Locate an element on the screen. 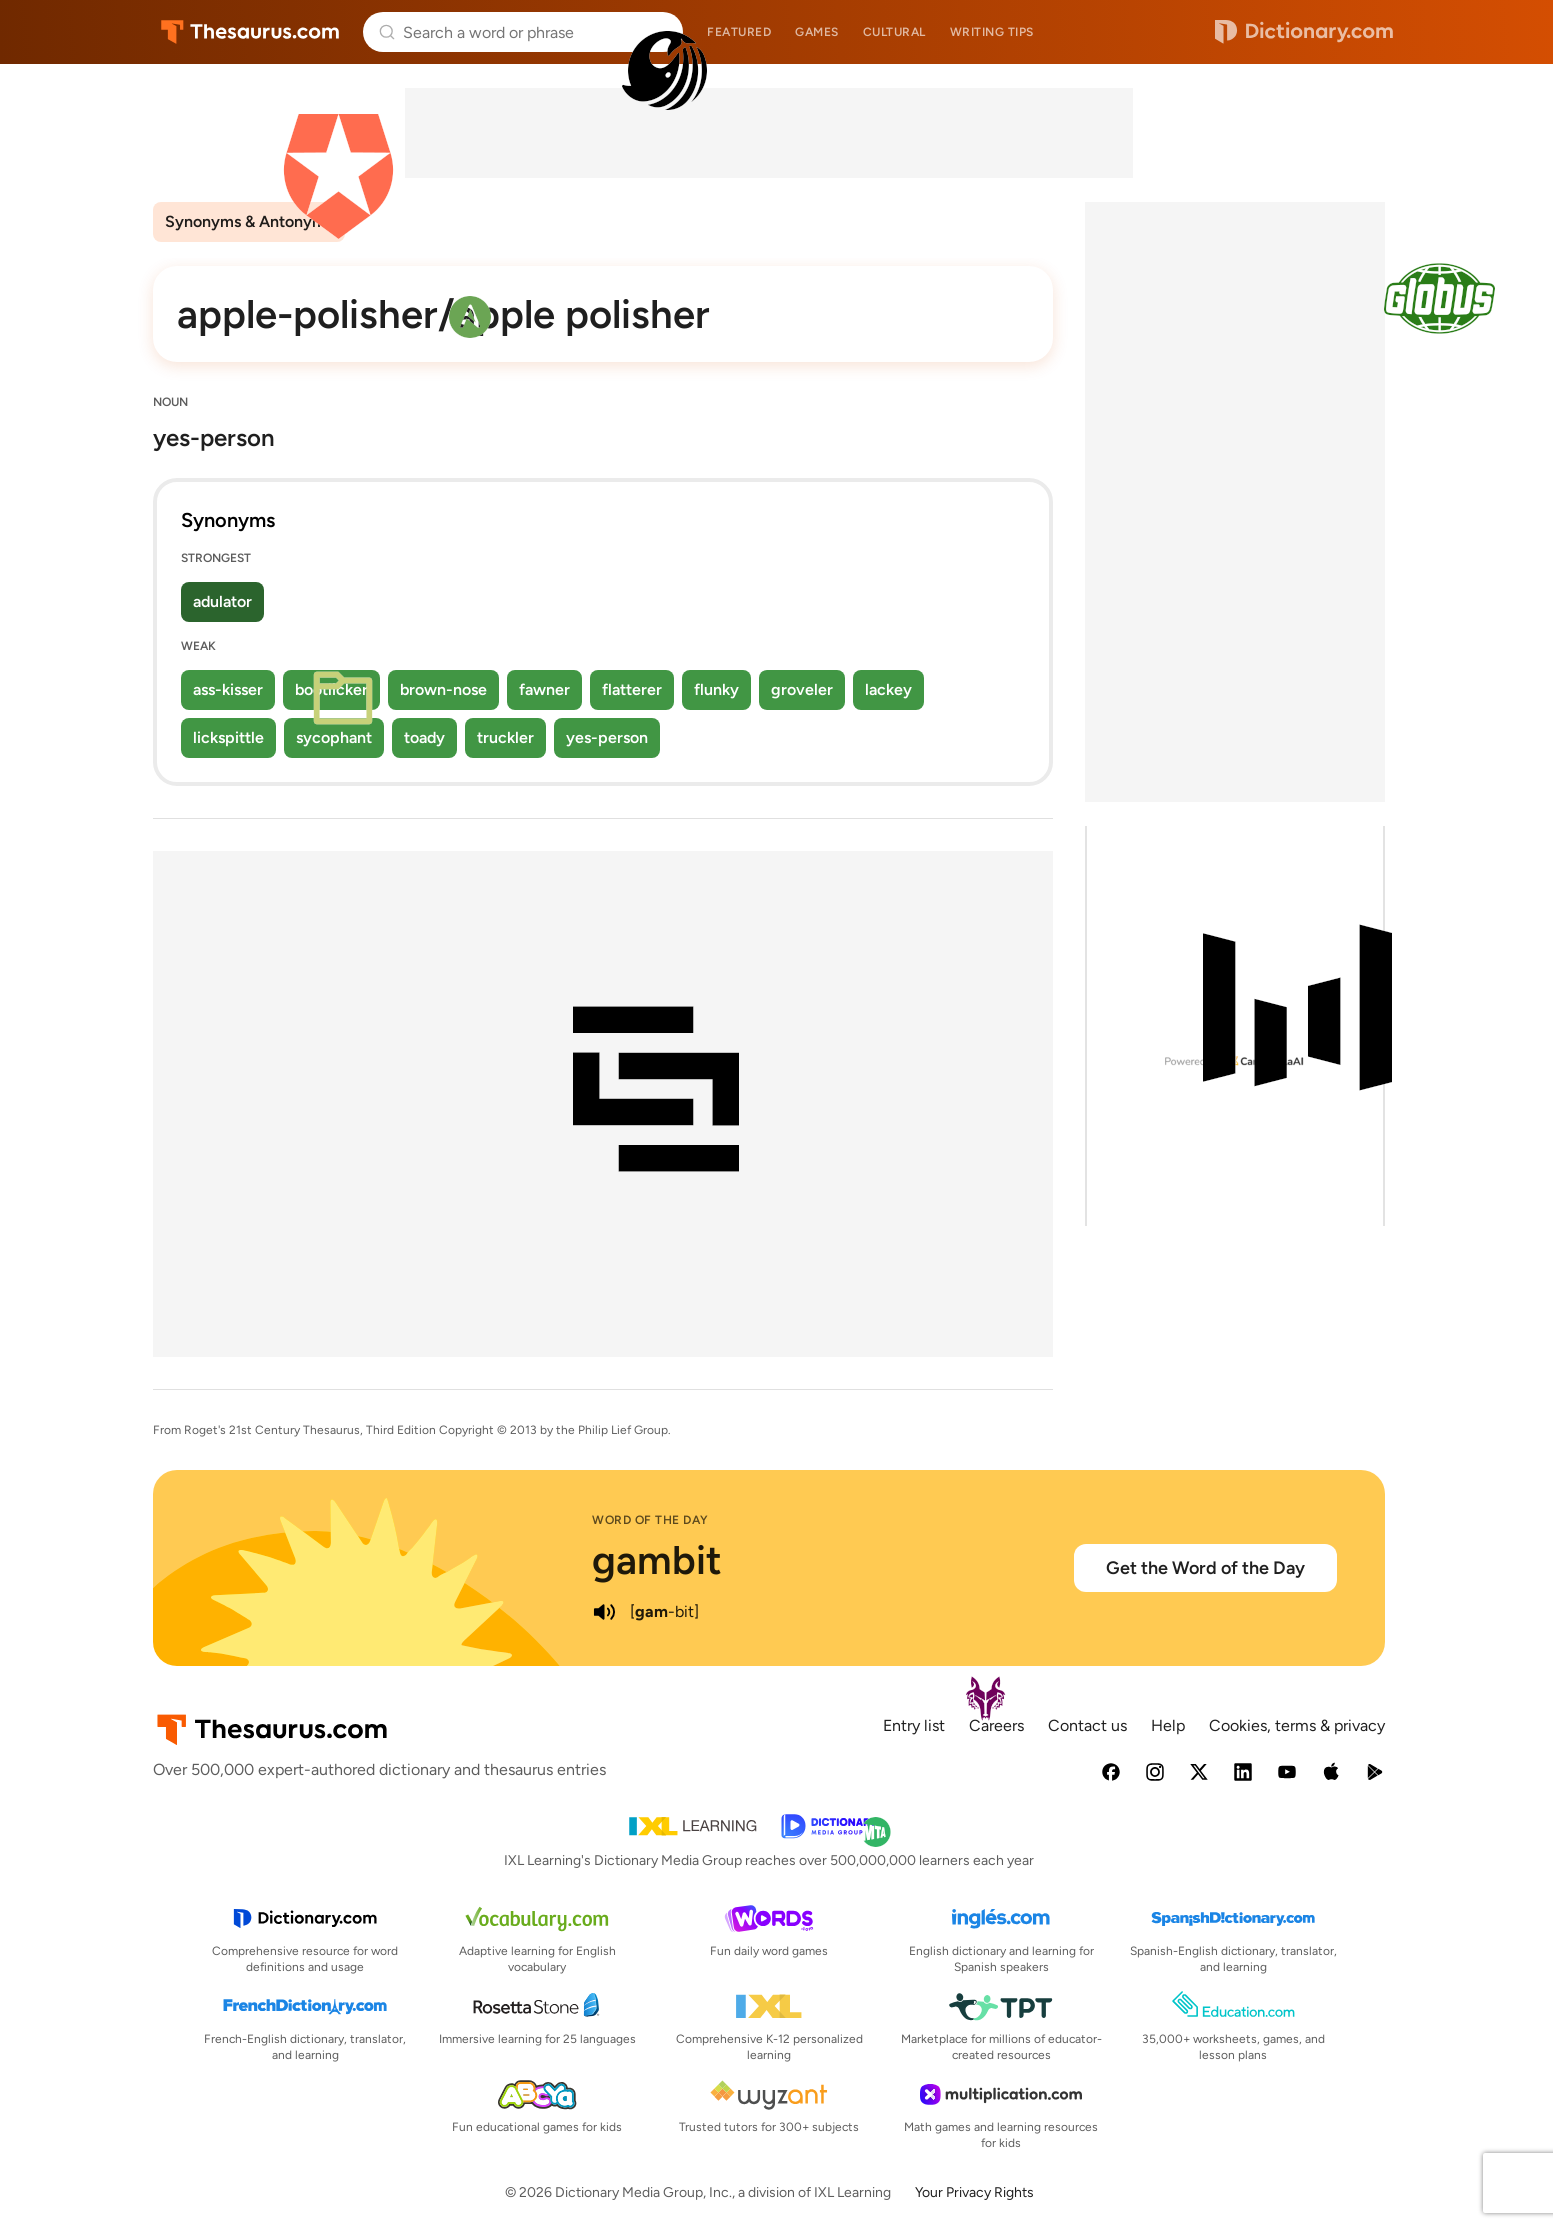 The width and height of the screenshot is (1553, 2227). Metropolitan Transportation Authority (MTA) logo is located at coordinates (877, 1832).